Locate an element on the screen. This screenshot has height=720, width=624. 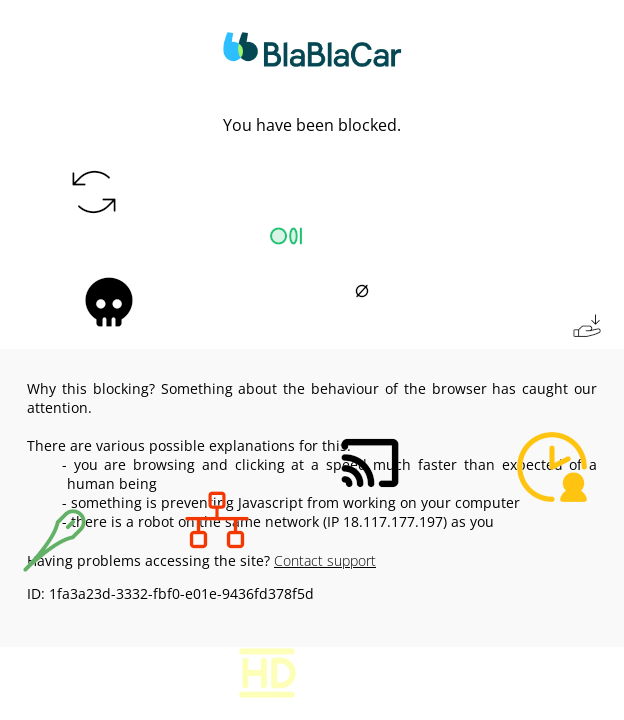
indicates high-definition video quality is located at coordinates (267, 673).